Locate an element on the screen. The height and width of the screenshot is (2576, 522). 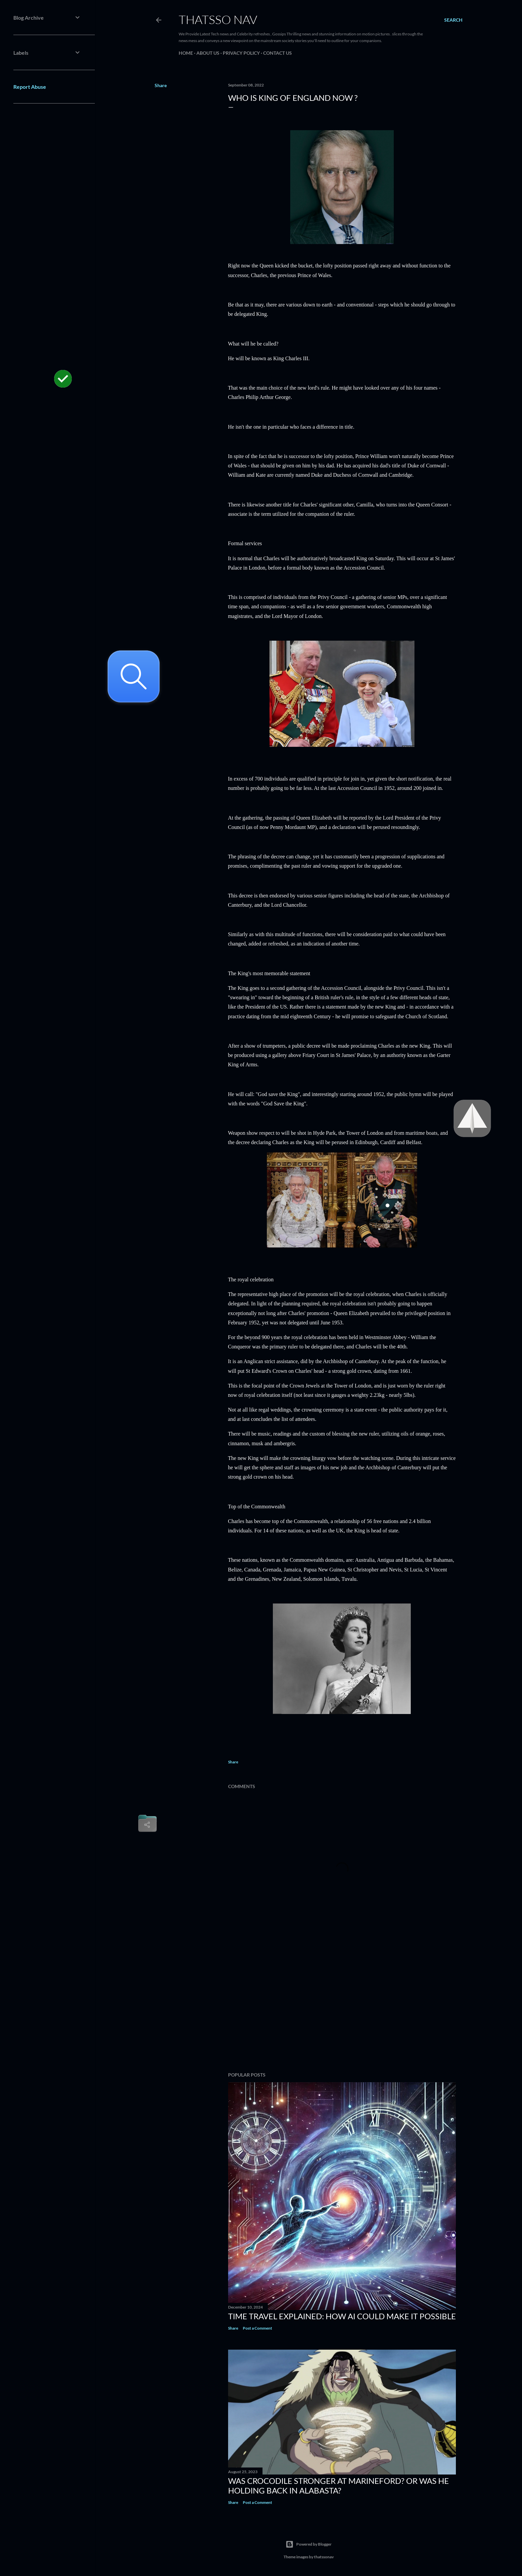
send or share content is located at coordinates (472, 1118).